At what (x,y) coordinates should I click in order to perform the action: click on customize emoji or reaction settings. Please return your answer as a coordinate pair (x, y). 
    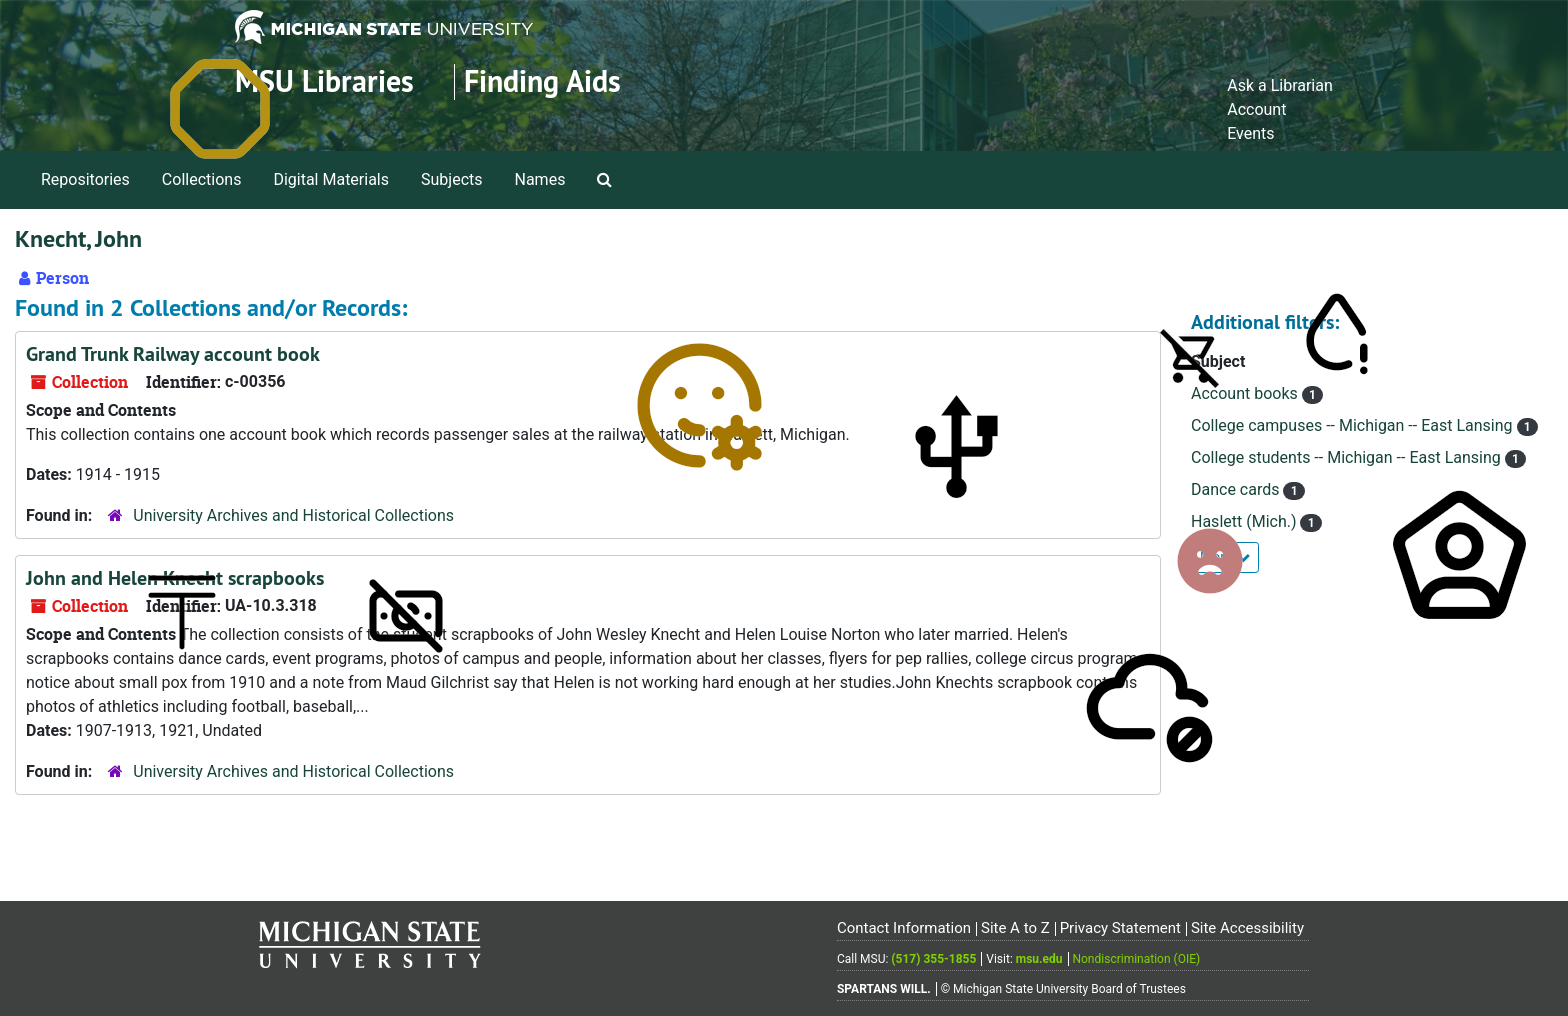
    Looking at the image, I should click on (699, 405).